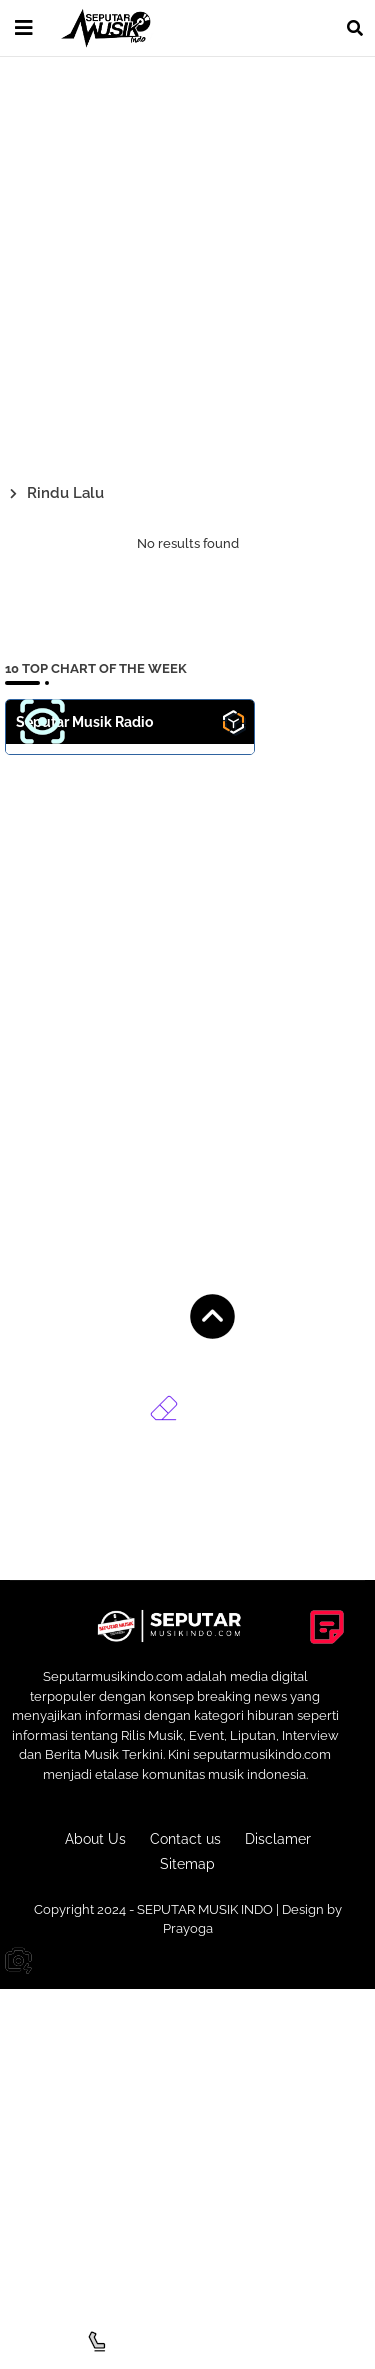 The height and width of the screenshot is (2369, 375). I want to click on create a new note, so click(327, 1627).